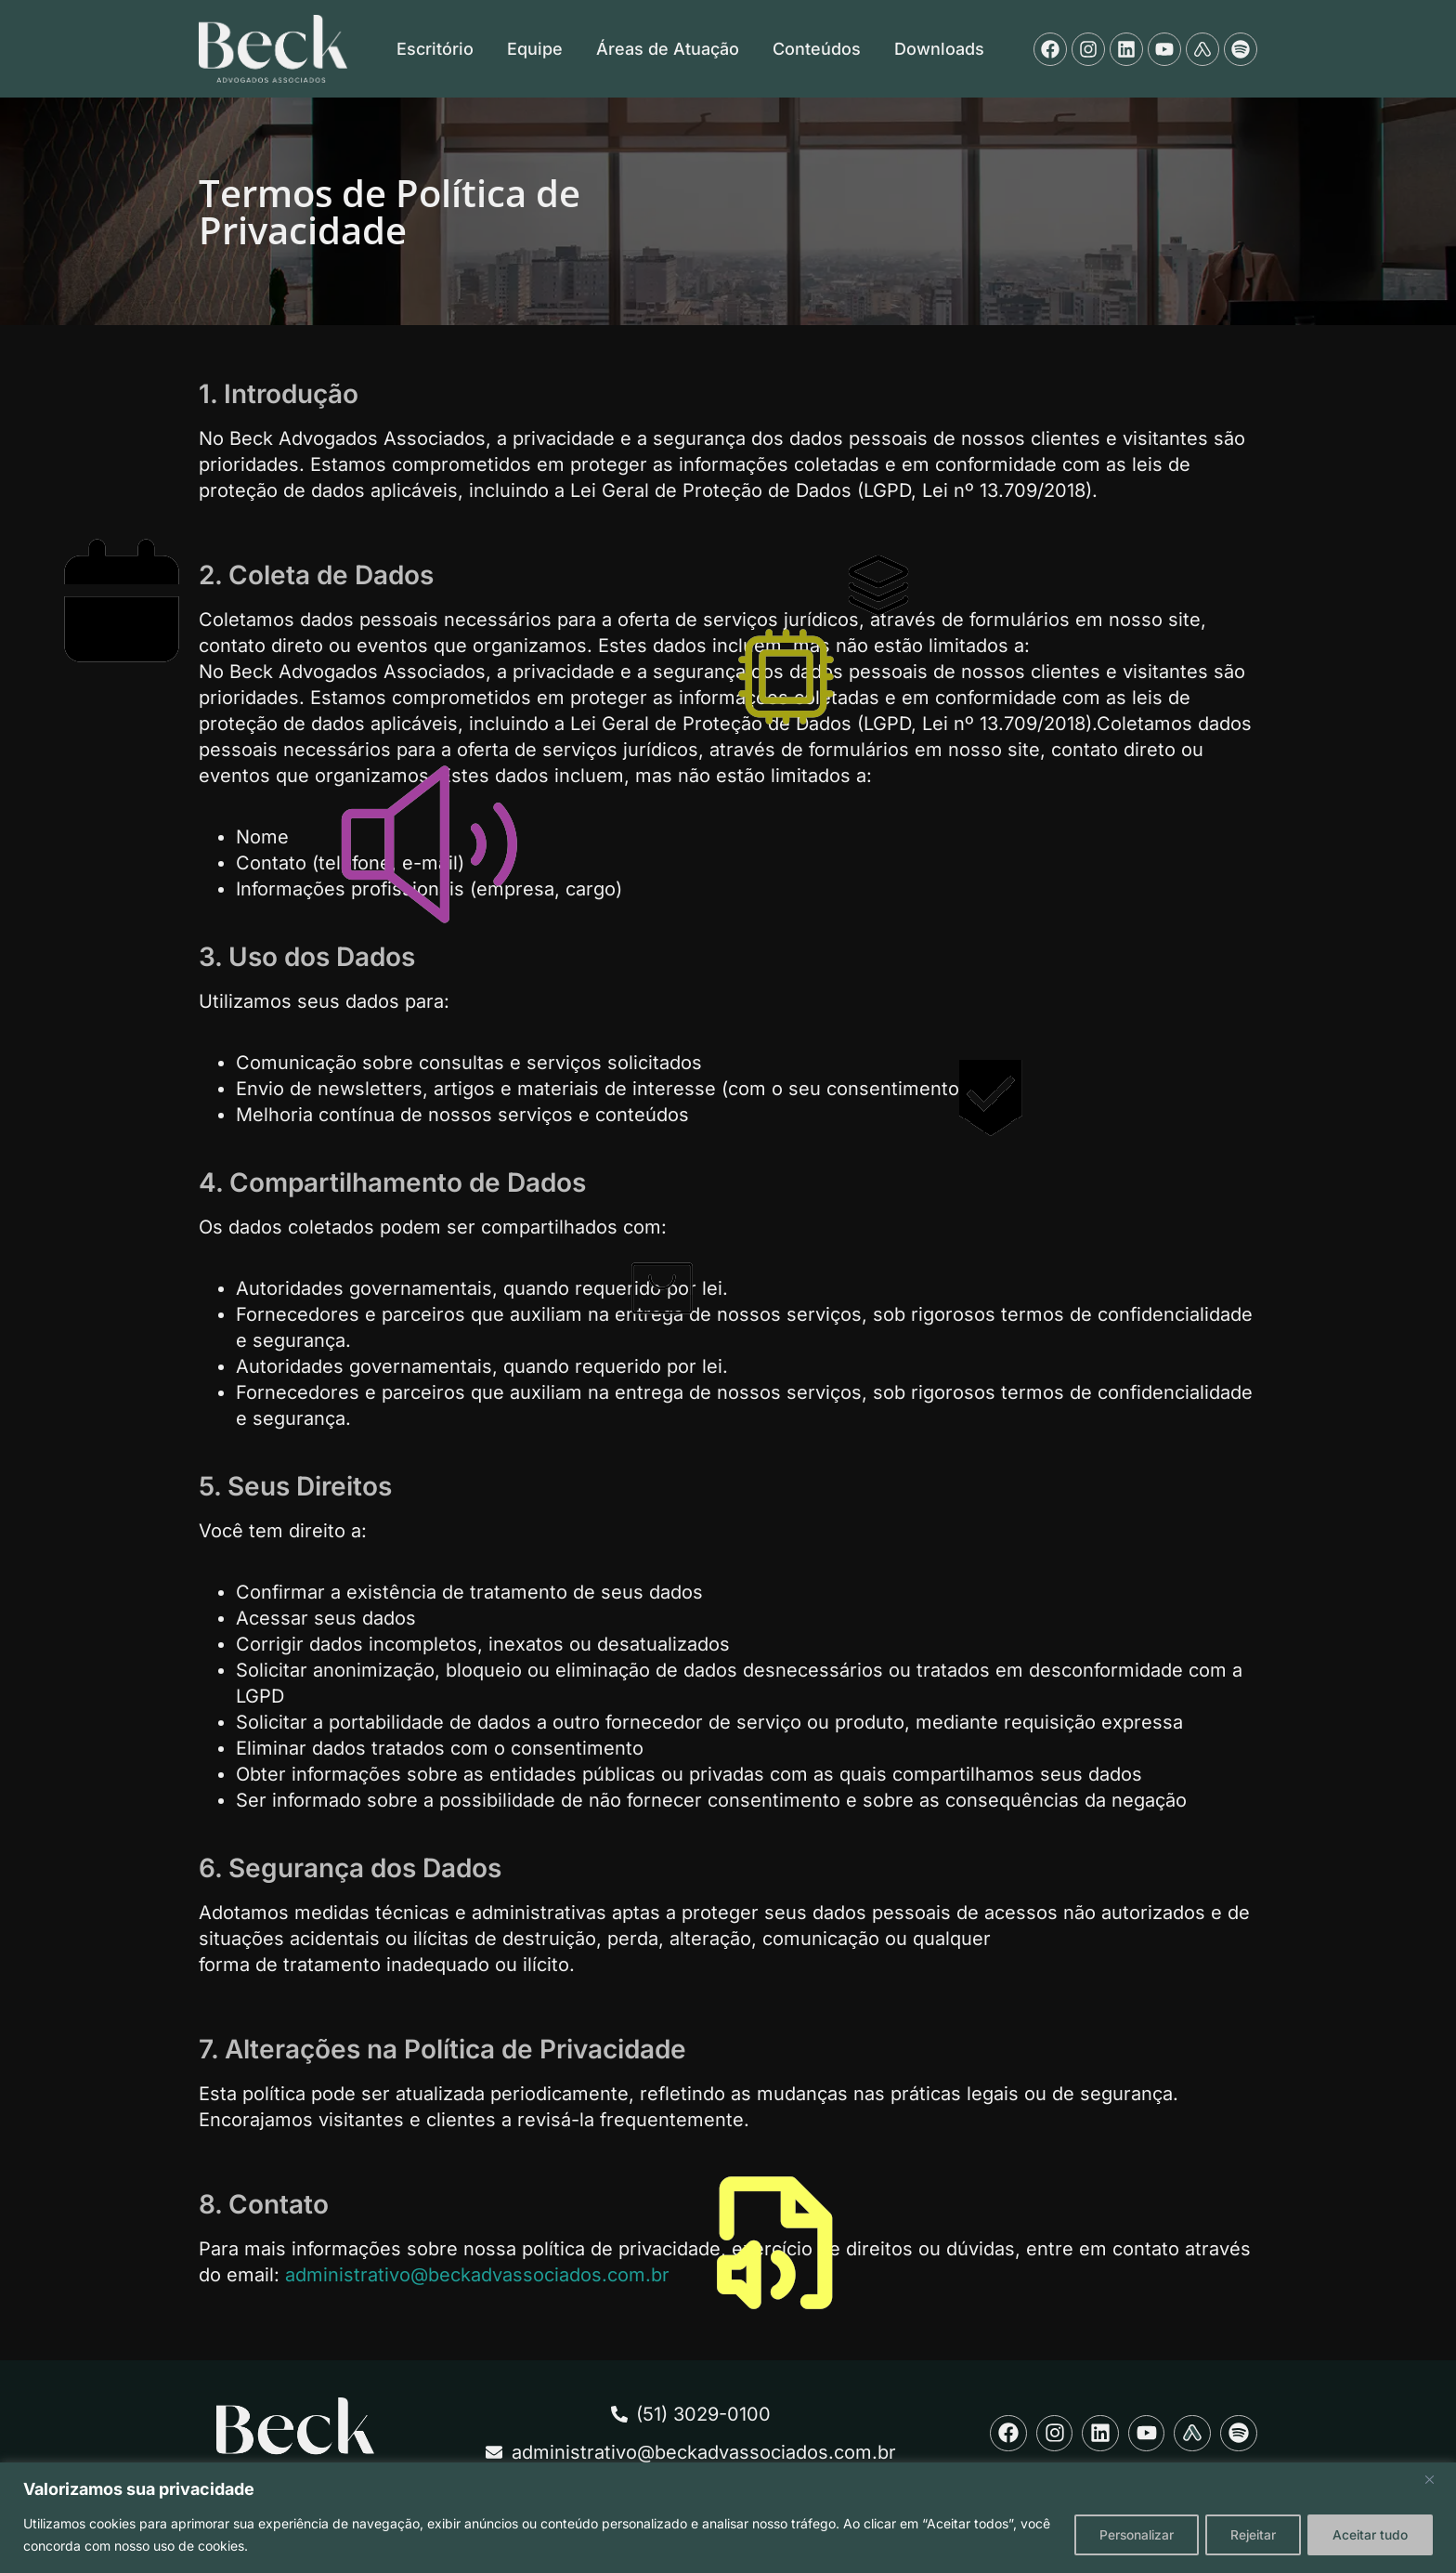 The image size is (1456, 2573). Describe the element at coordinates (122, 605) in the screenshot. I see `view calendar or scheduled events` at that location.